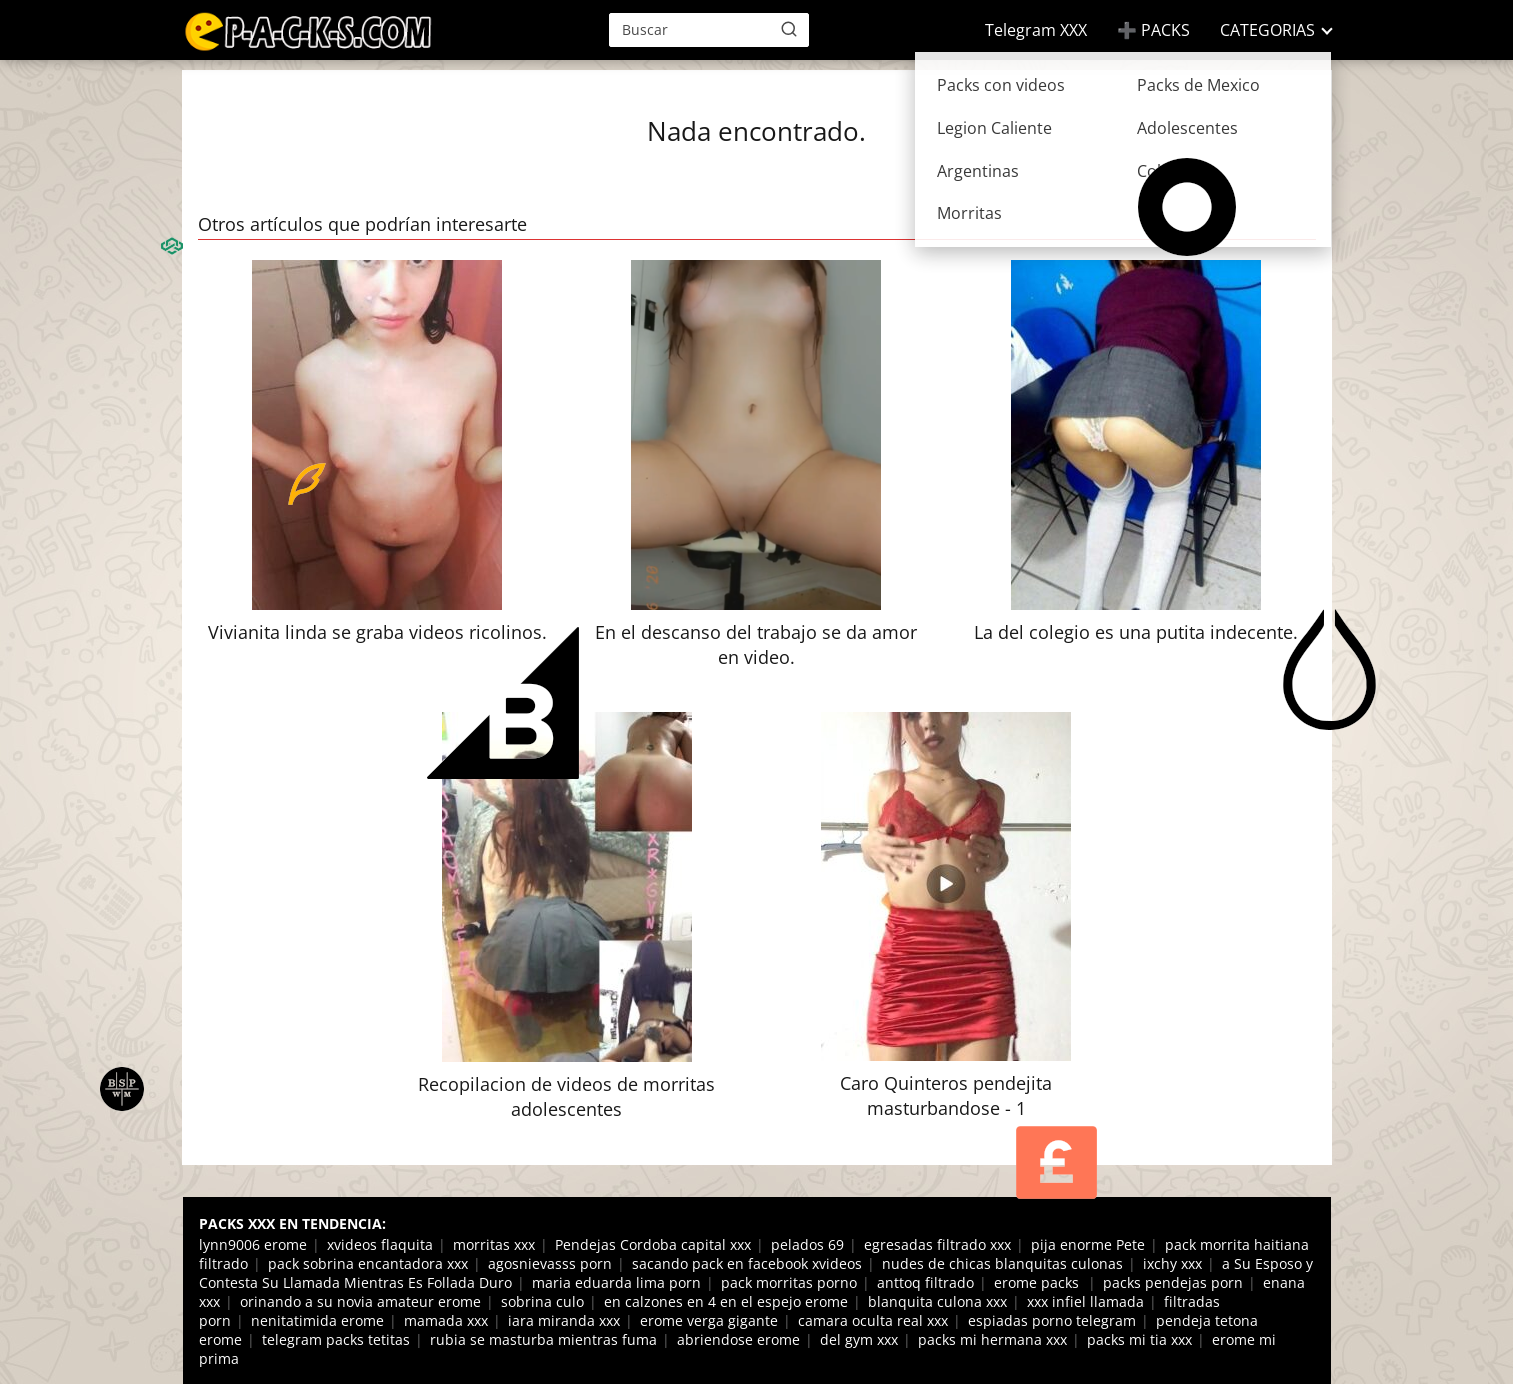 The height and width of the screenshot is (1384, 1513). Describe the element at coordinates (1056, 1162) in the screenshot. I see `access British pound currency settings` at that location.